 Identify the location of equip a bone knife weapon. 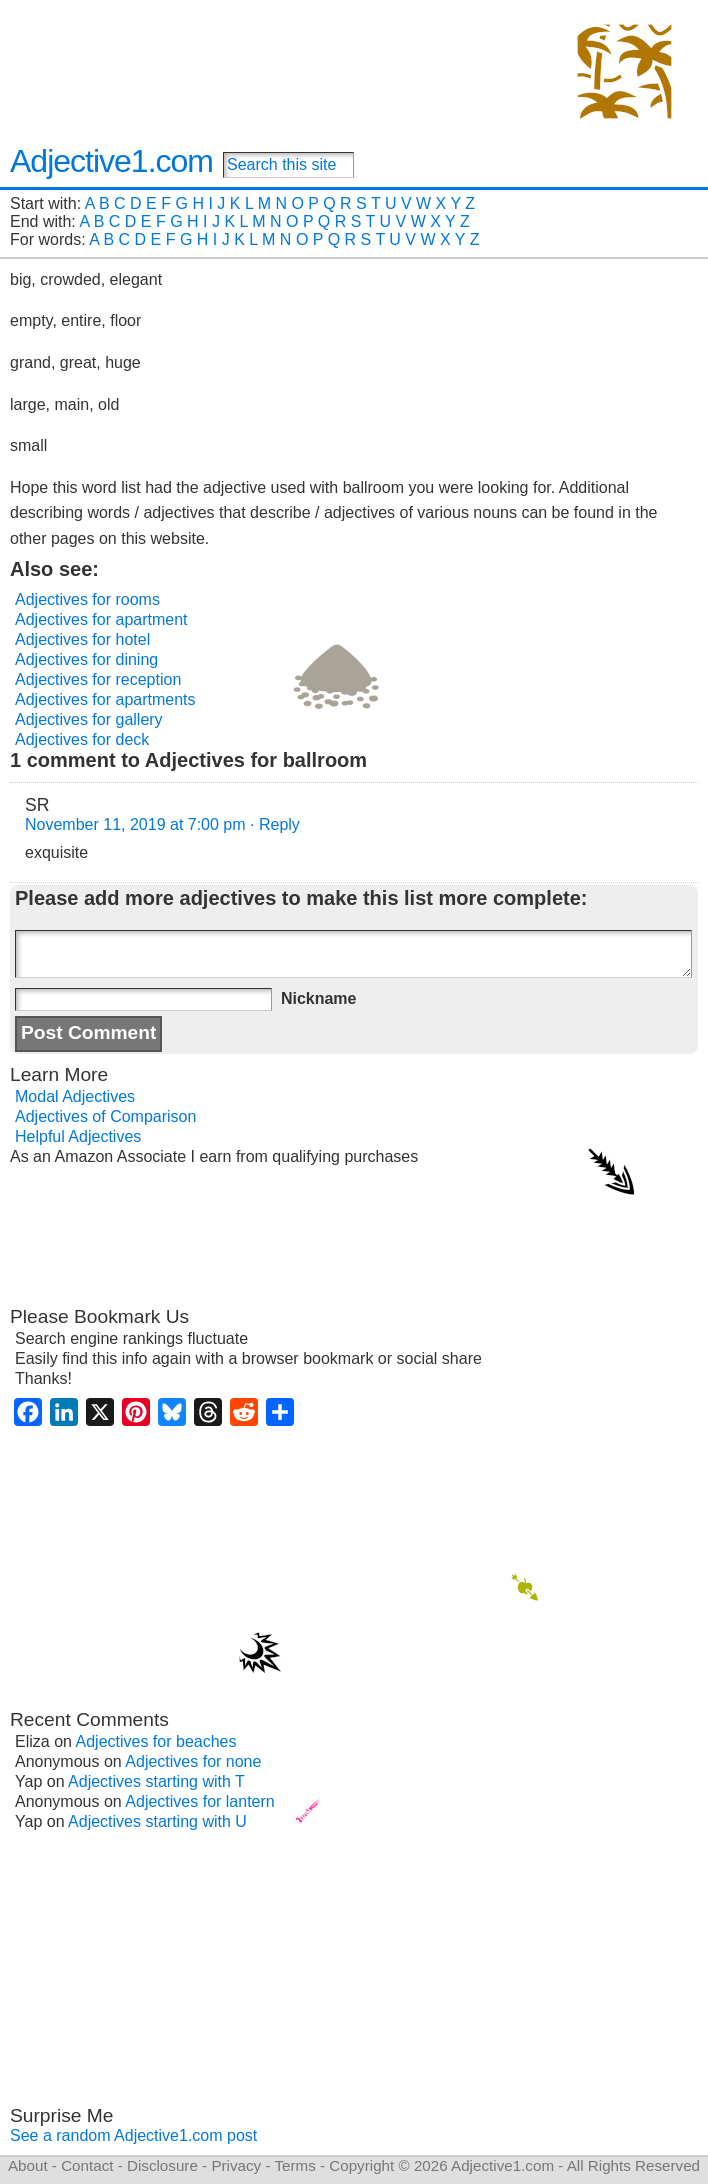
(307, 1810).